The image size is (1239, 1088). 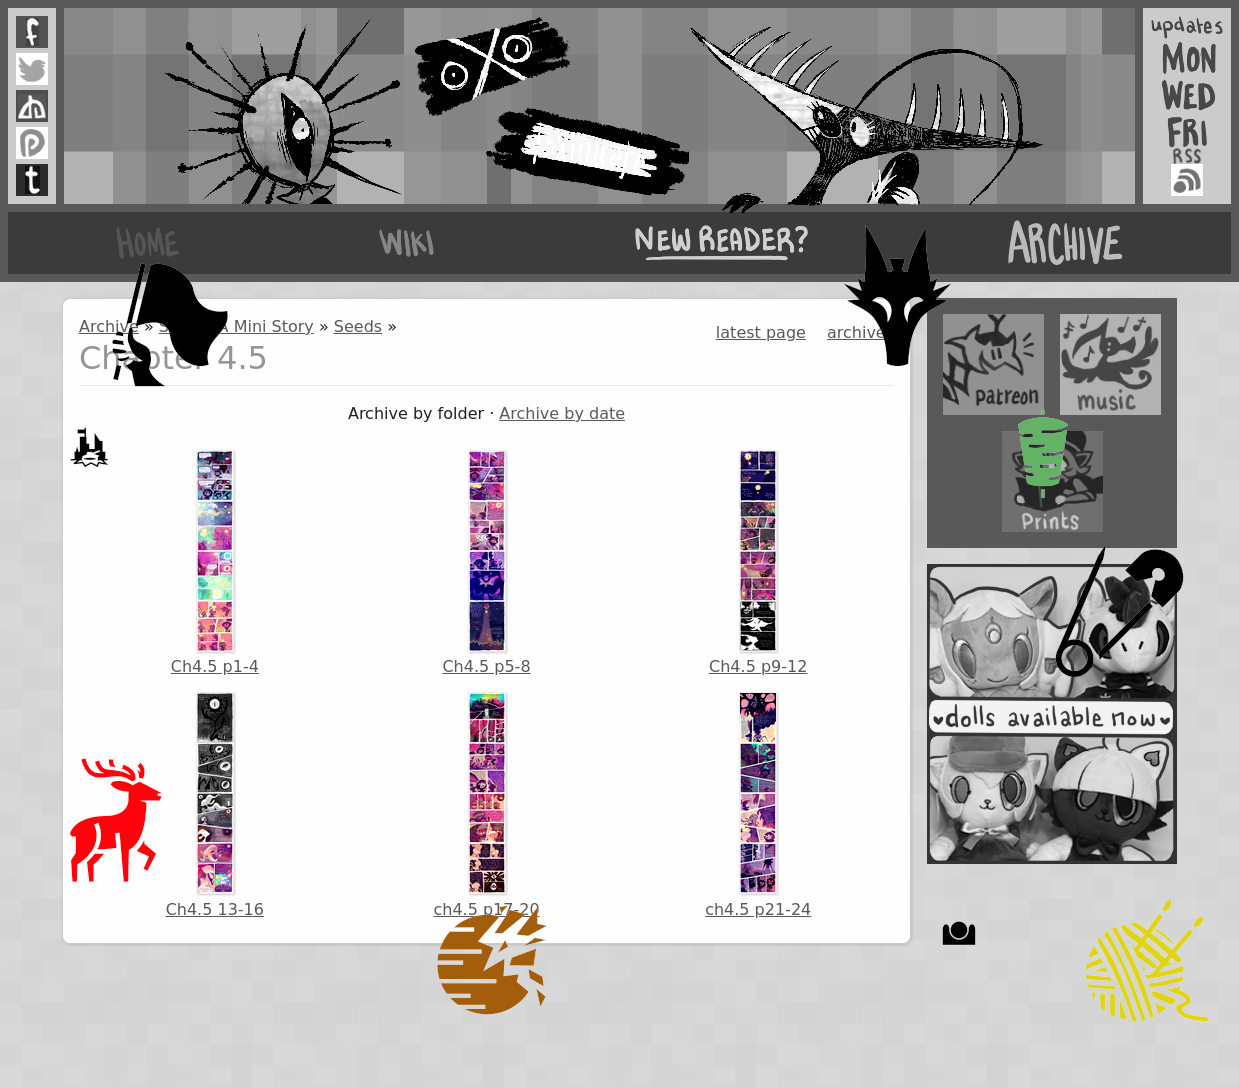 What do you see at coordinates (492, 960) in the screenshot?
I see `indicates catastrophic event or destruction in gameplay` at bounding box center [492, 960].